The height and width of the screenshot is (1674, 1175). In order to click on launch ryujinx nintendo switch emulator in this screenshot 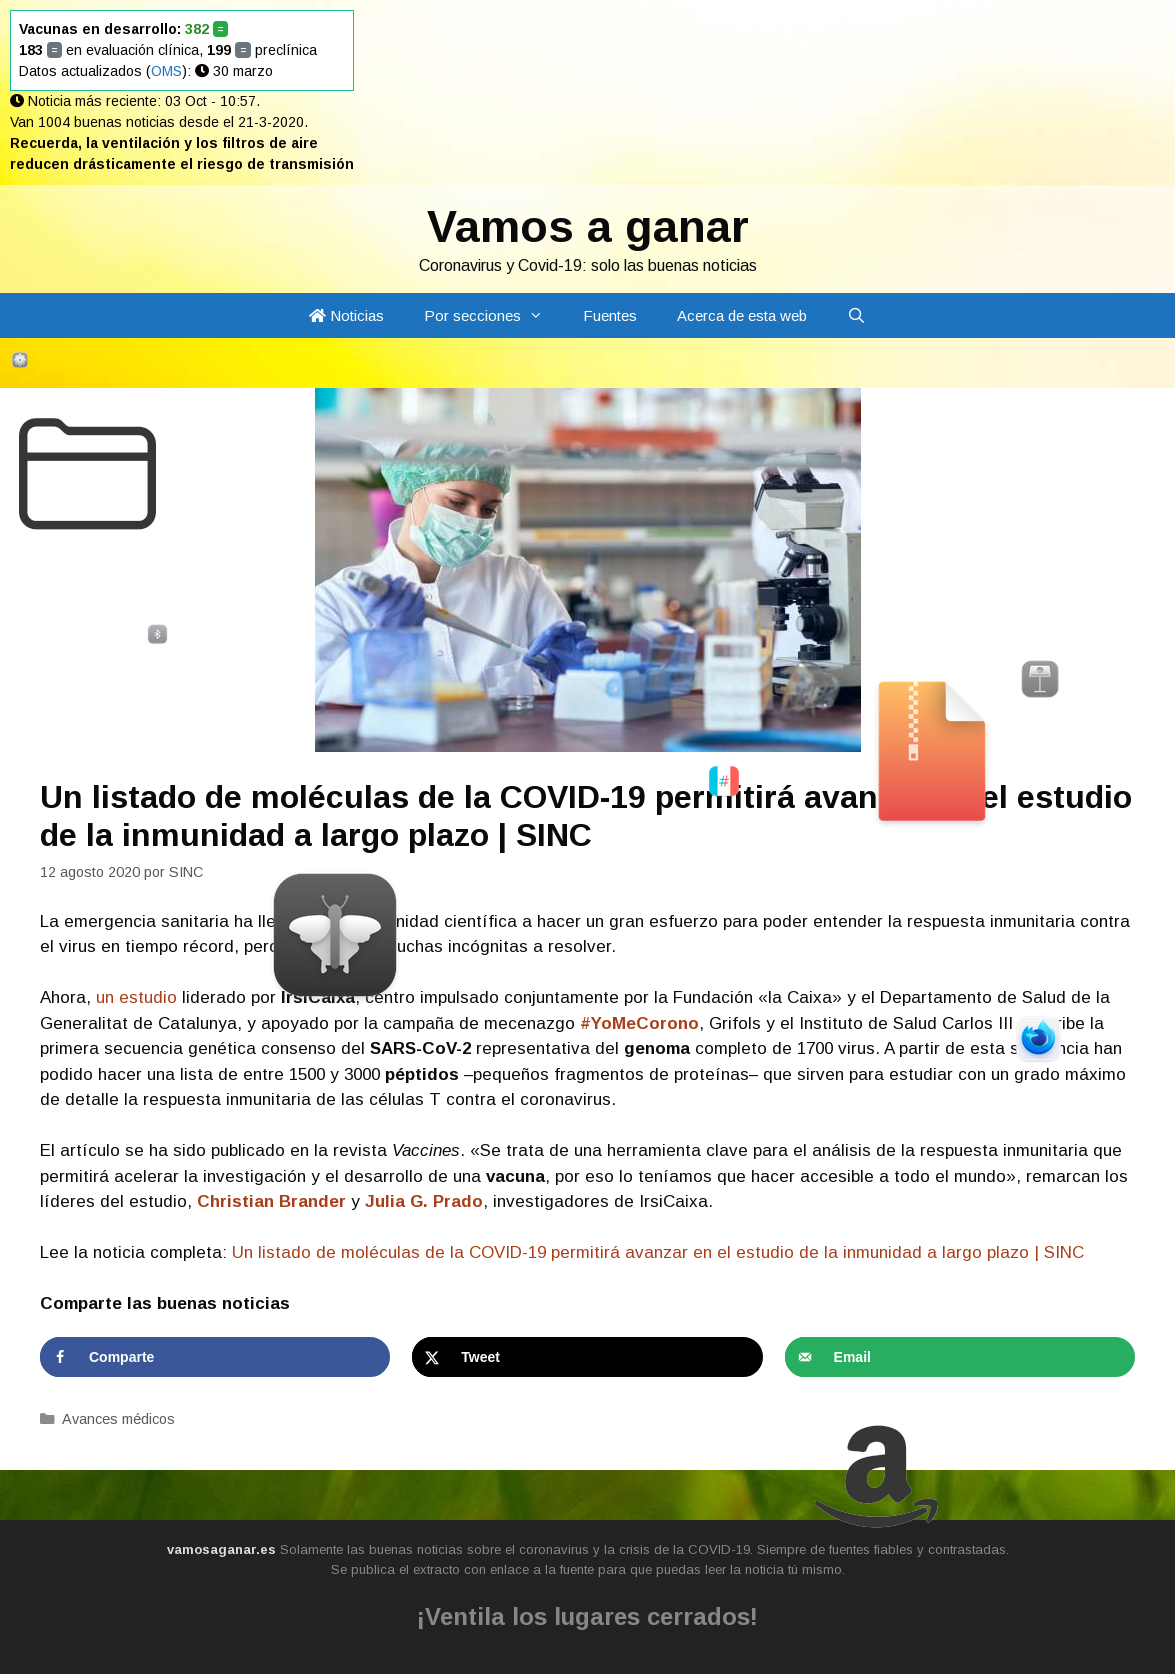, I will do `click(724, 781)`.